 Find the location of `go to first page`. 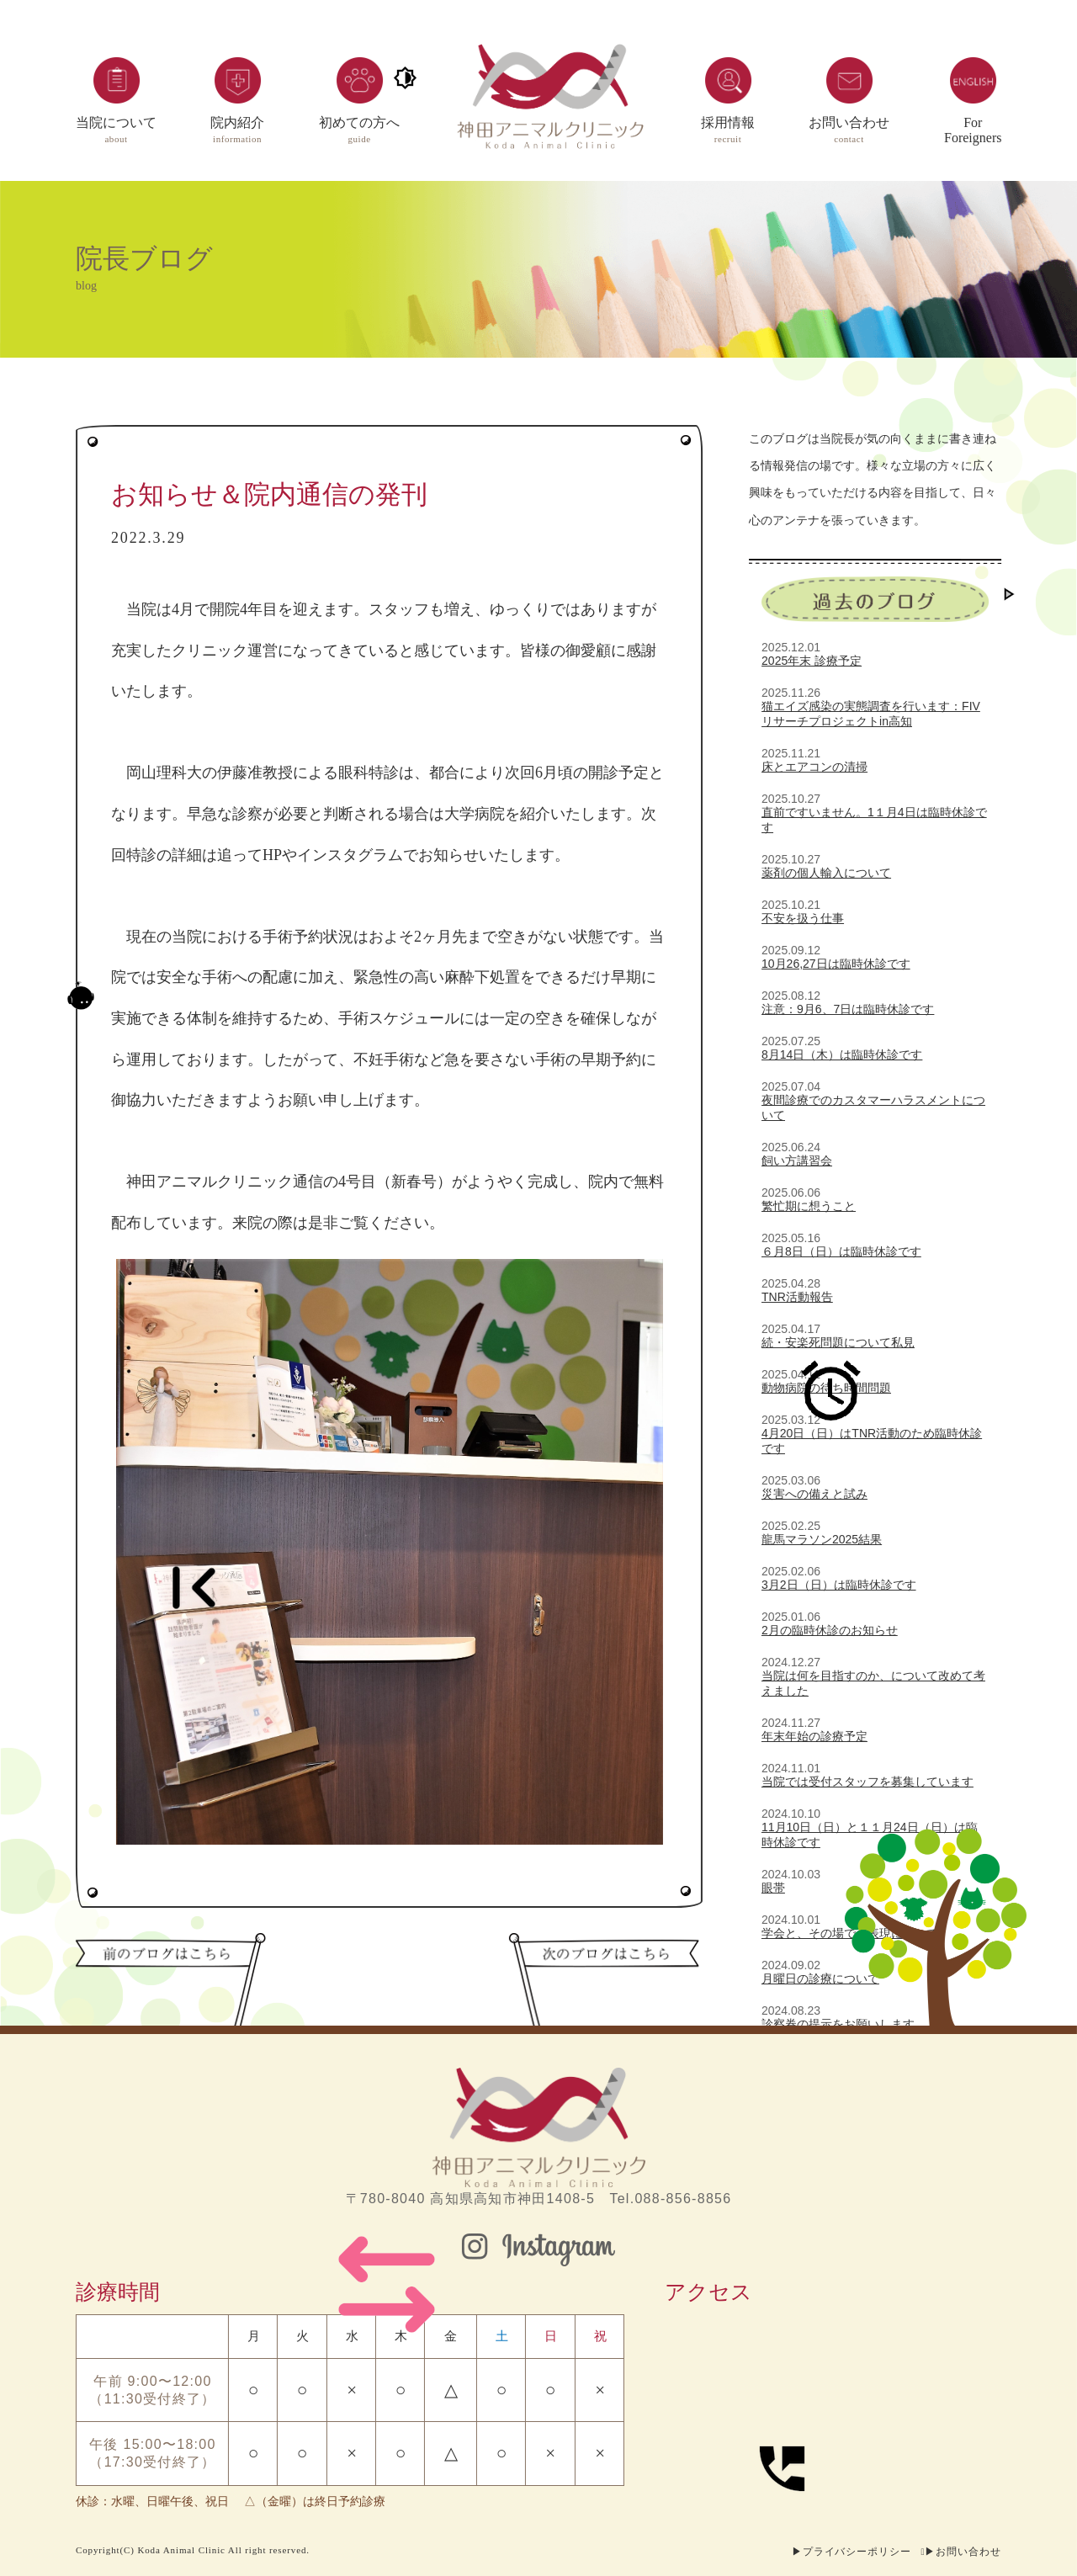

go to first page is located at coordinates (194, 1587).